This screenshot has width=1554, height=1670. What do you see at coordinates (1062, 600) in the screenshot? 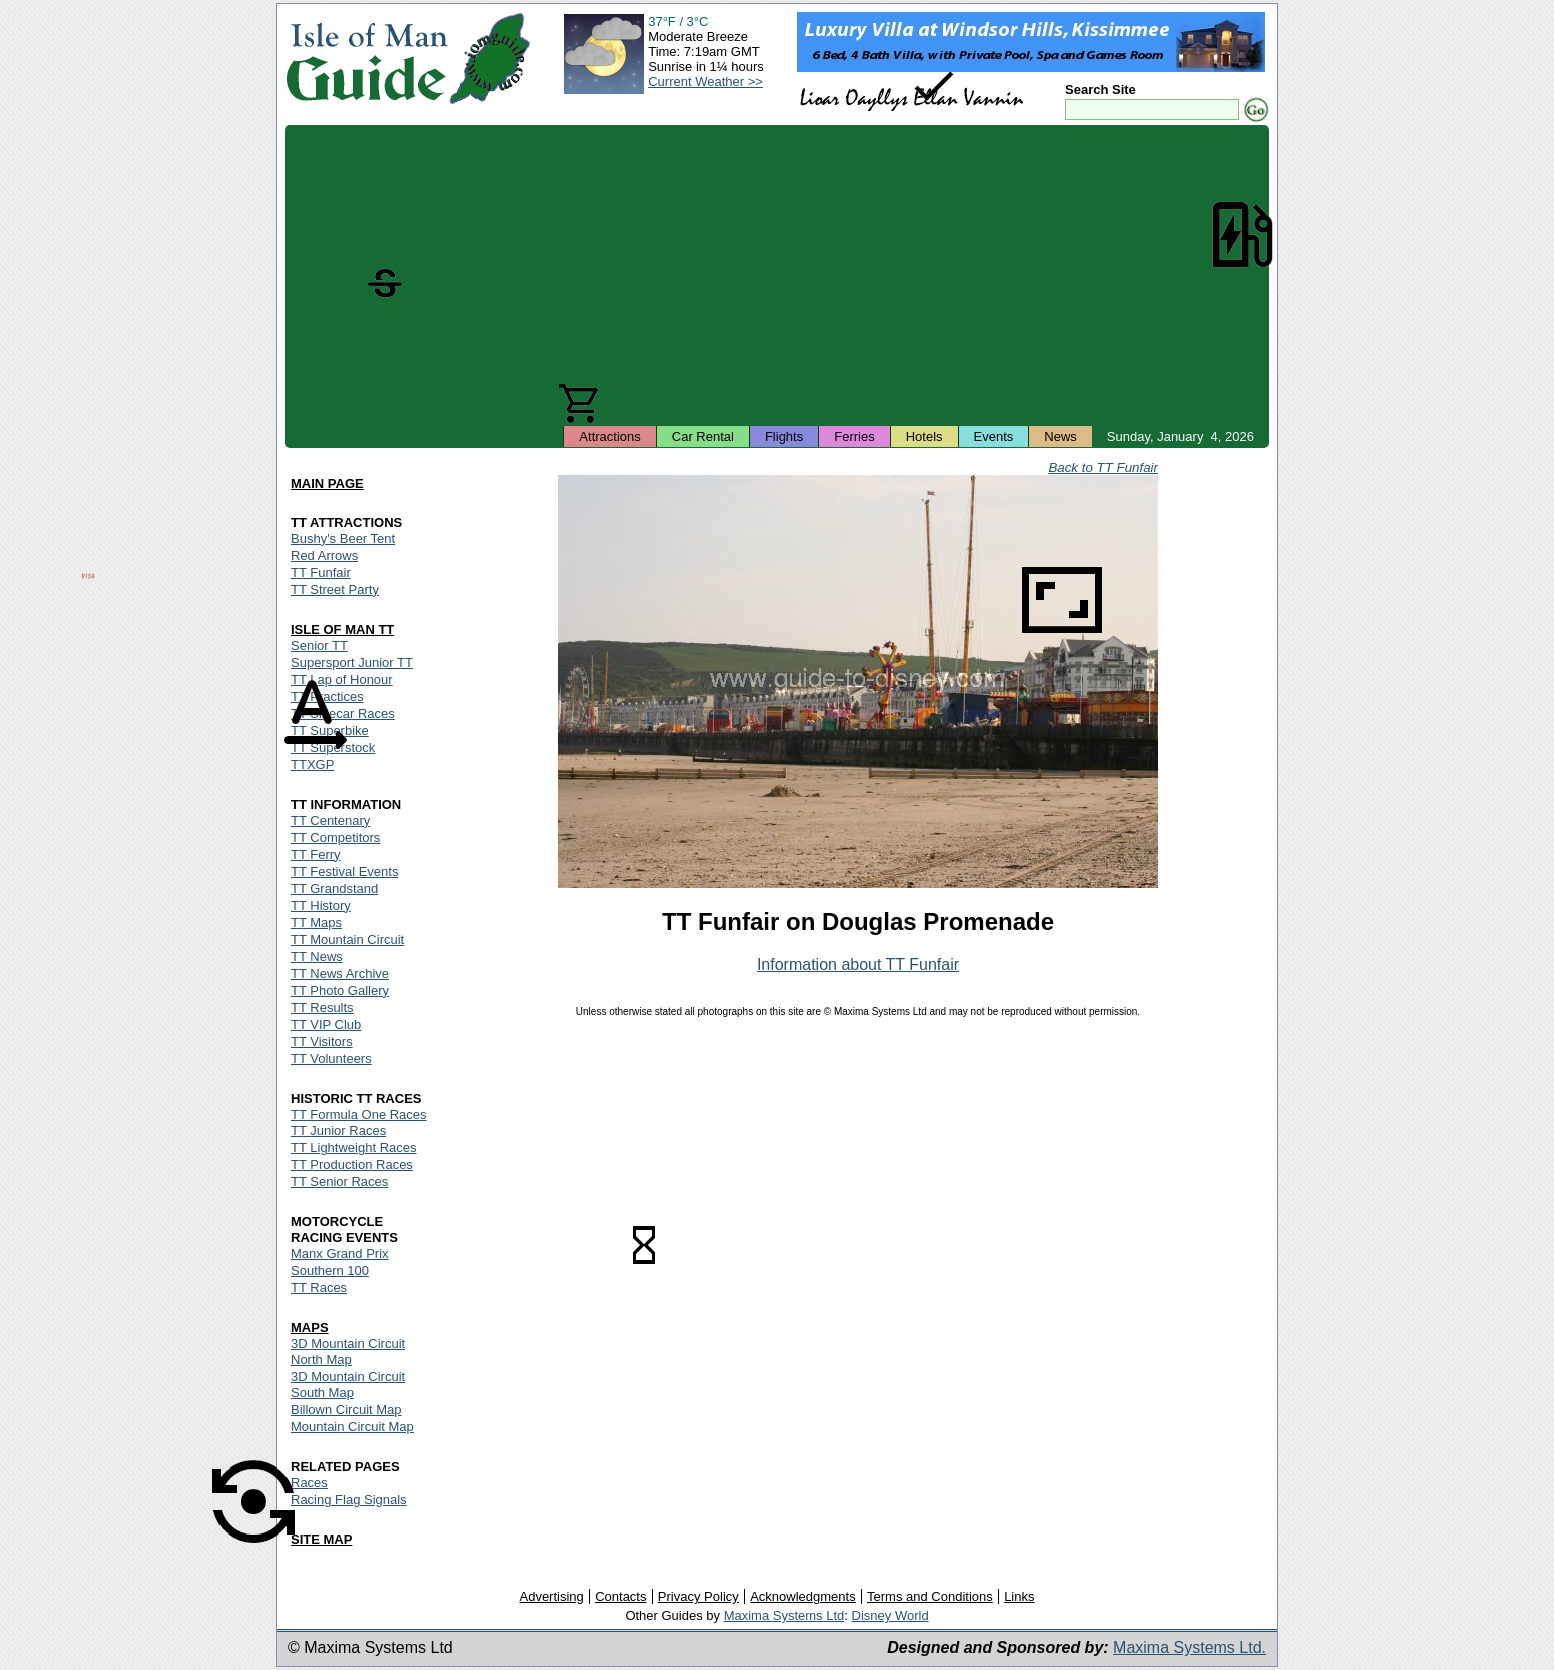
I see `adjust aspect ratio settings` at bounding box center [1062, 600].